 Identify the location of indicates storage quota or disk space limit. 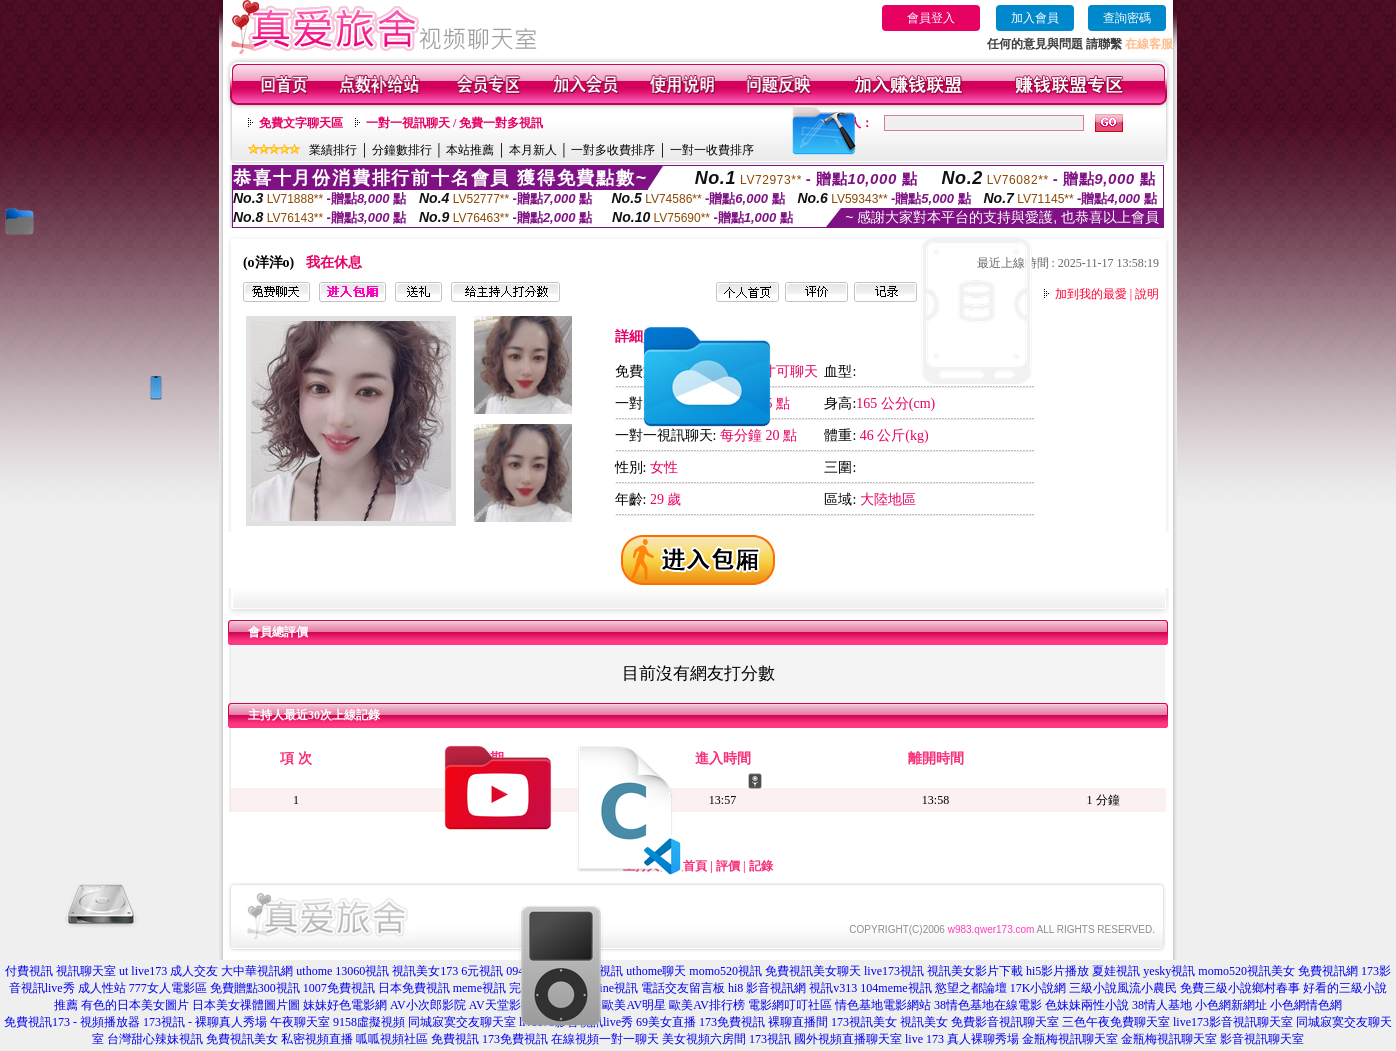
(976, 310).